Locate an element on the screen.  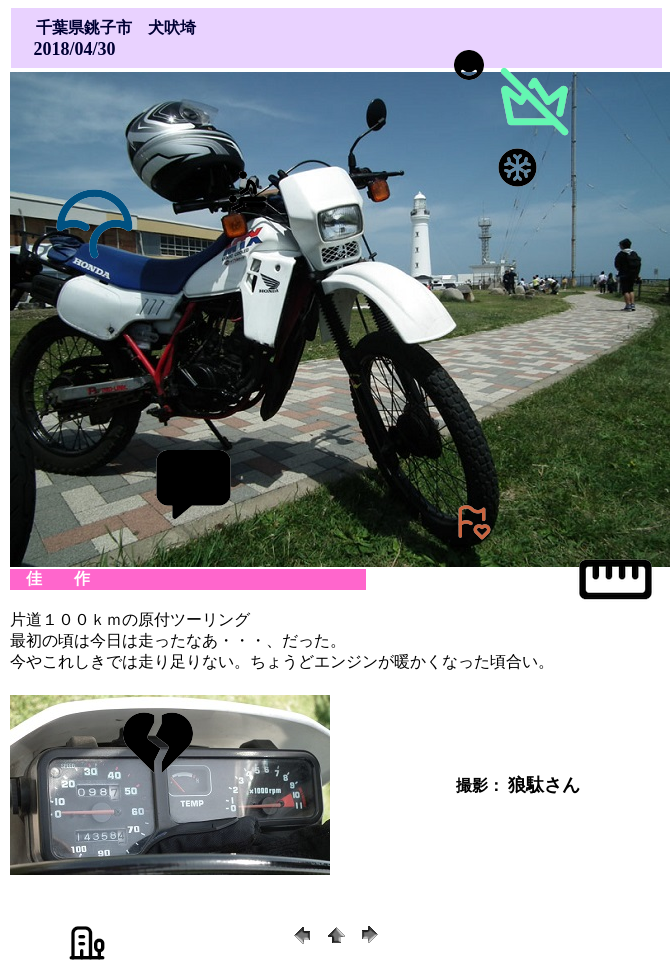
measure dimensions or distance is located at coordinates (615, 579).